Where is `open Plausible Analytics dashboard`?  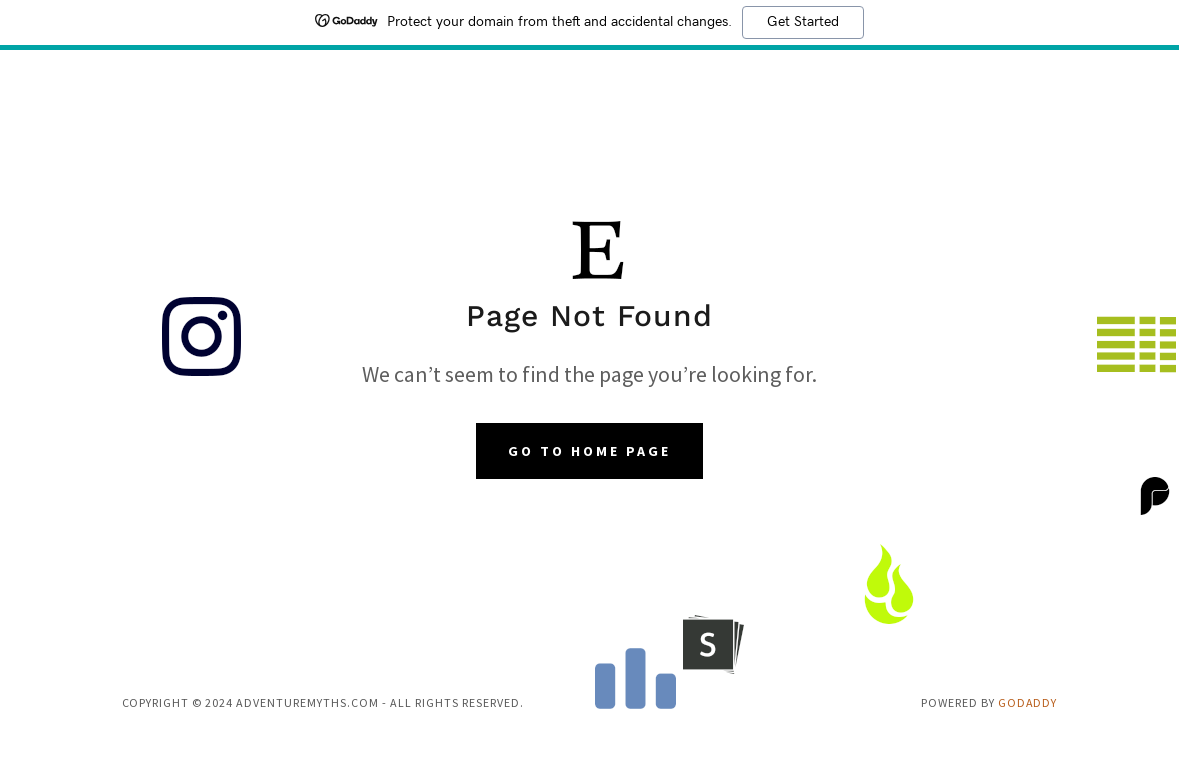
open Plausible Analytics dashboard is located at coordinates (1155, 496).